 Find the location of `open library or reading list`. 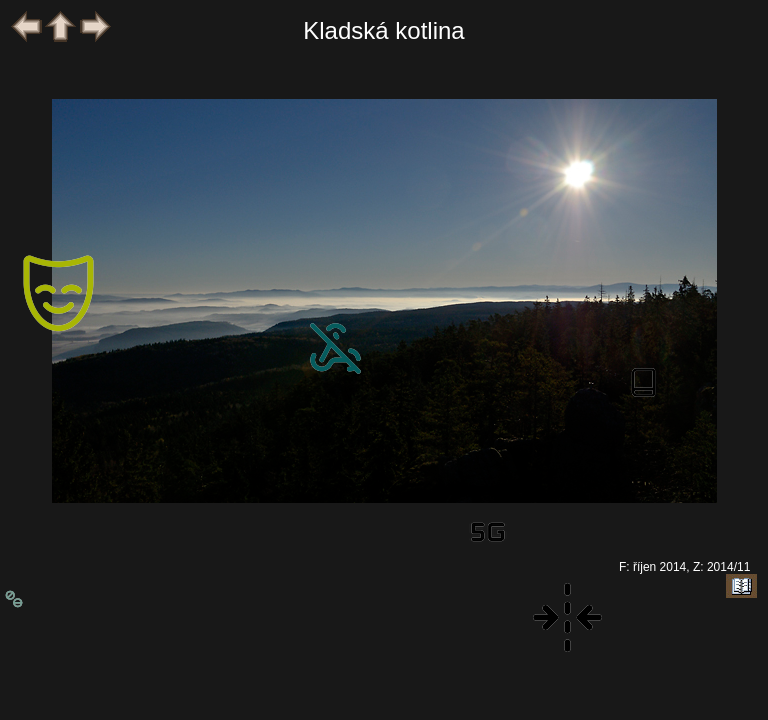

open library or reading list is located at coordinates (643, 382).